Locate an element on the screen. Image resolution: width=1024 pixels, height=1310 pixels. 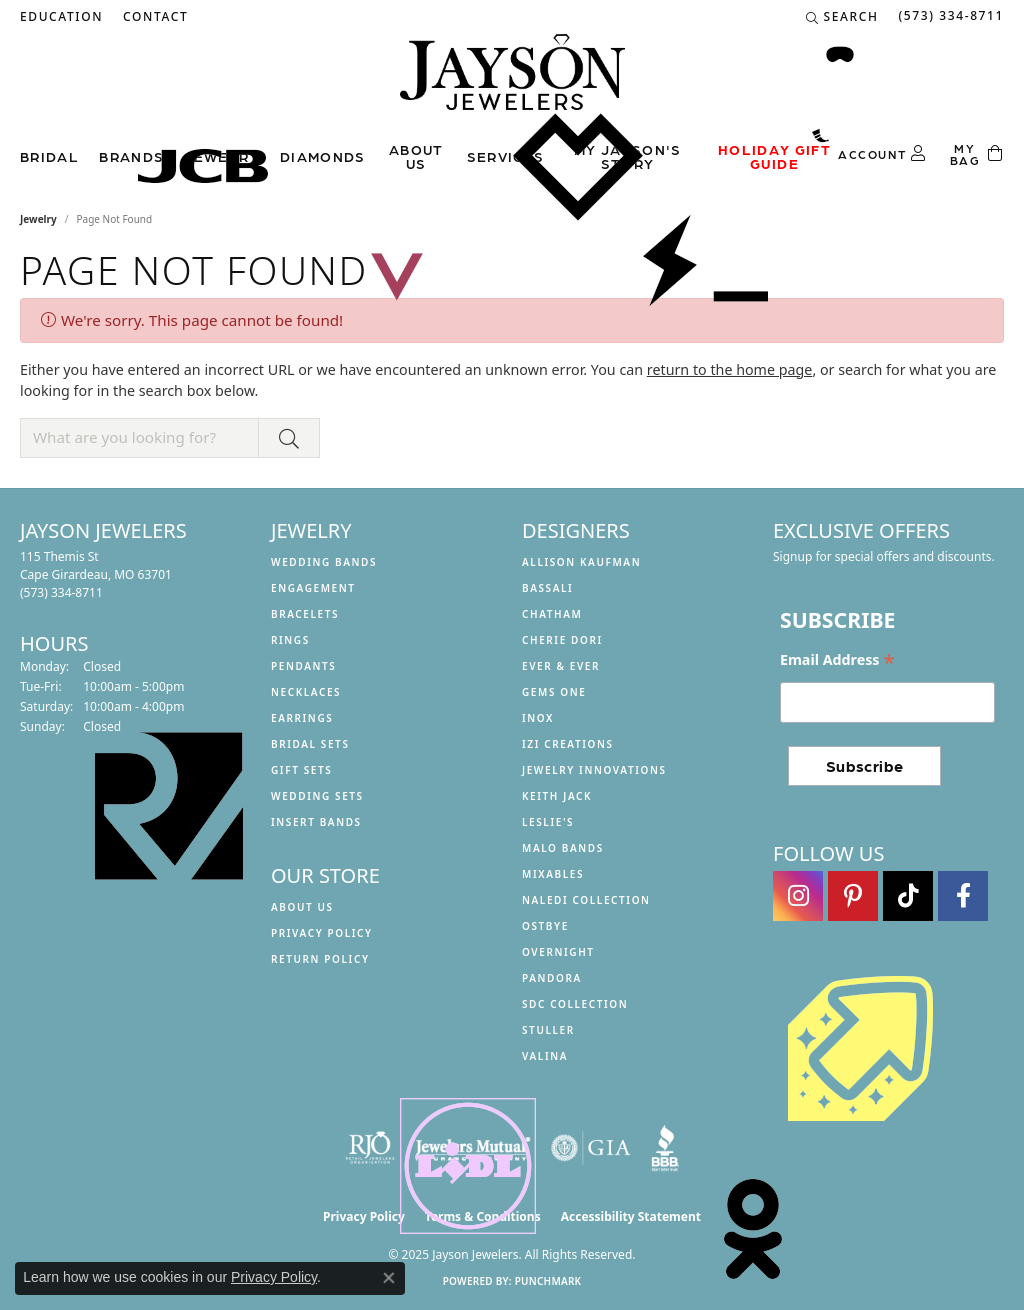
open hyper terminal application is located at coordinates (705, 260).